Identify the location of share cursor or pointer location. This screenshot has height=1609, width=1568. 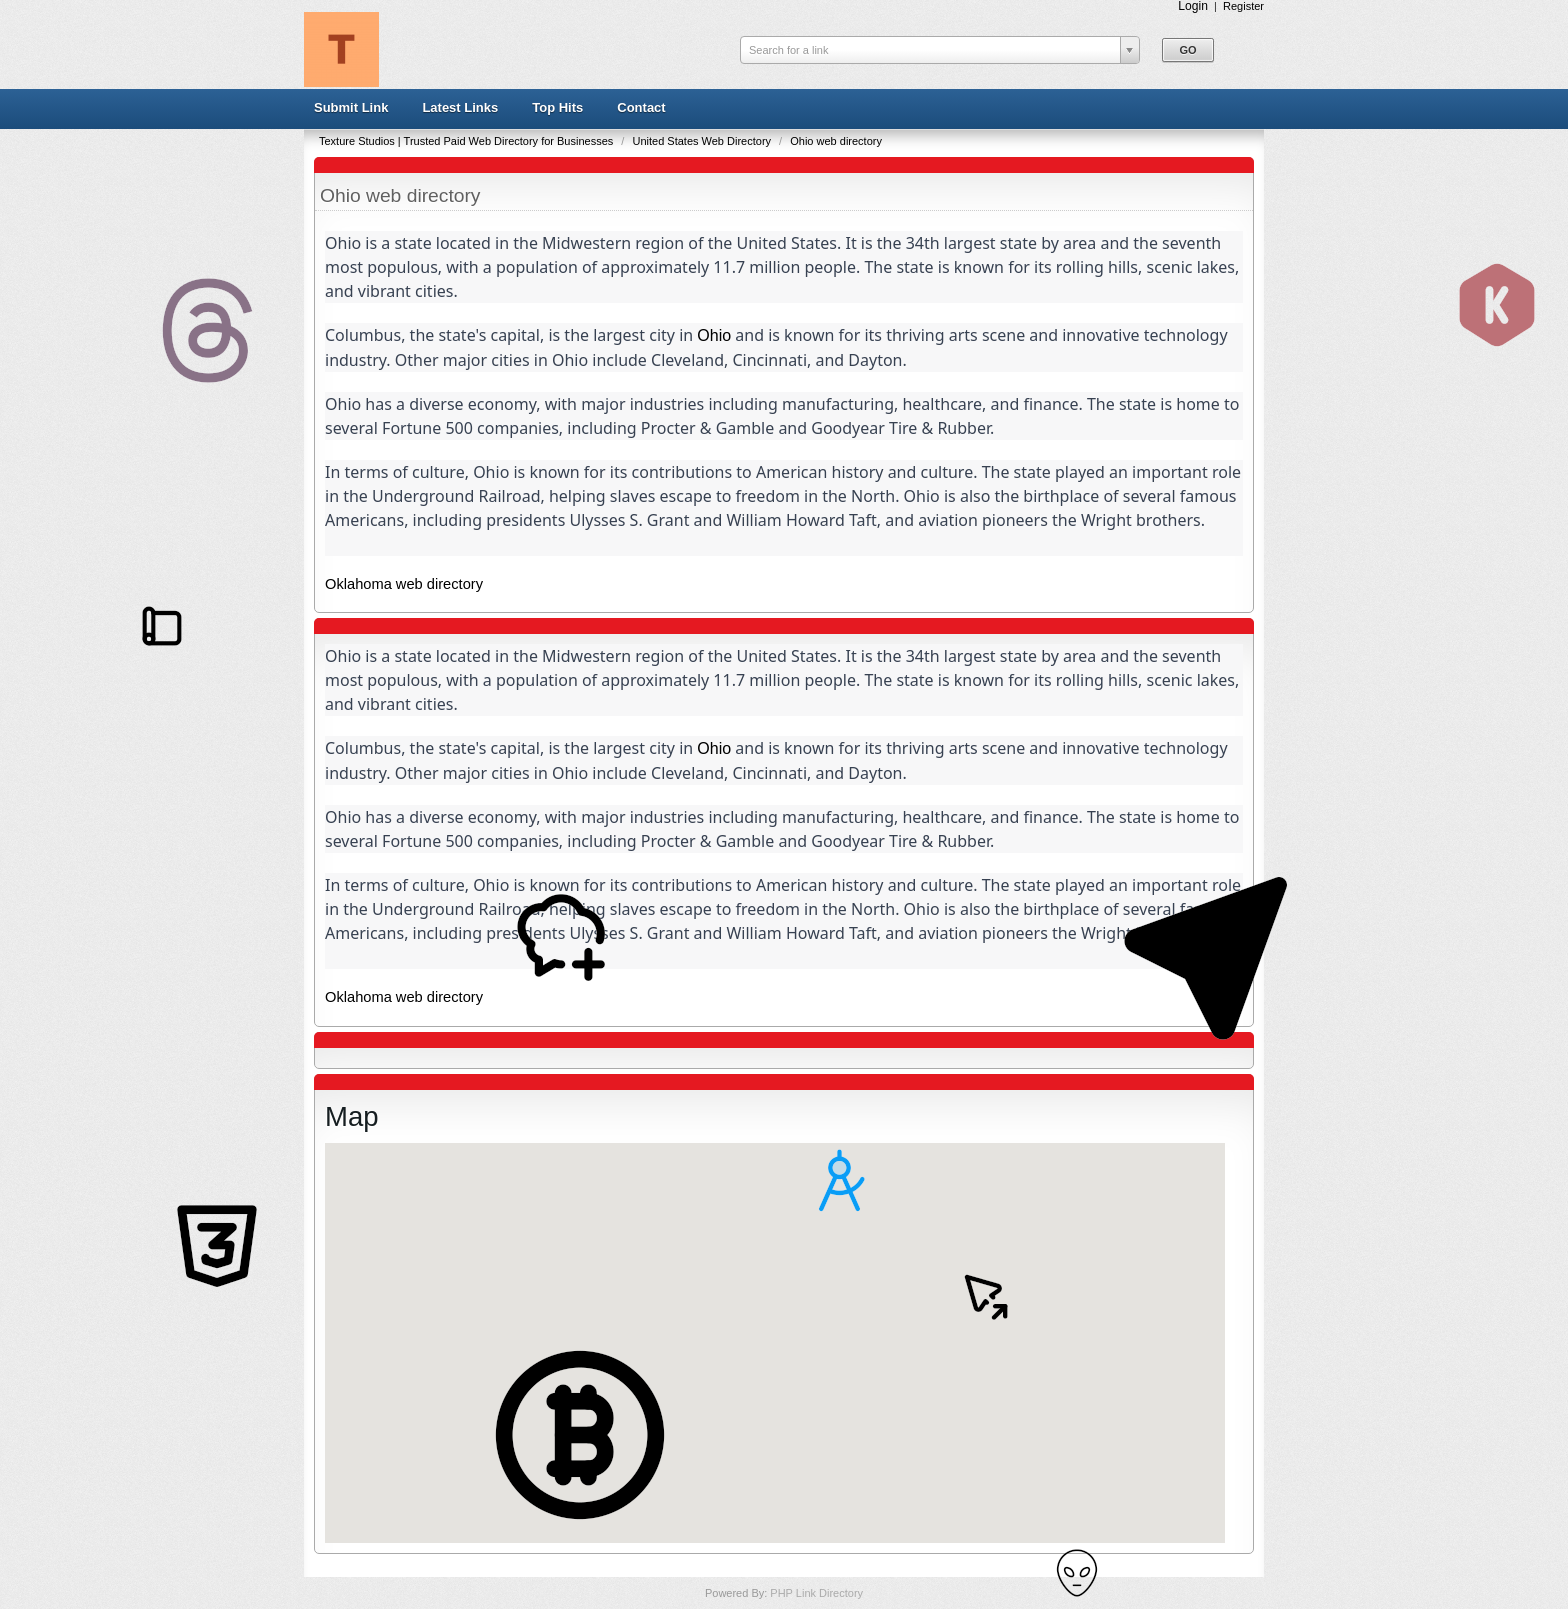
(985, 1295).